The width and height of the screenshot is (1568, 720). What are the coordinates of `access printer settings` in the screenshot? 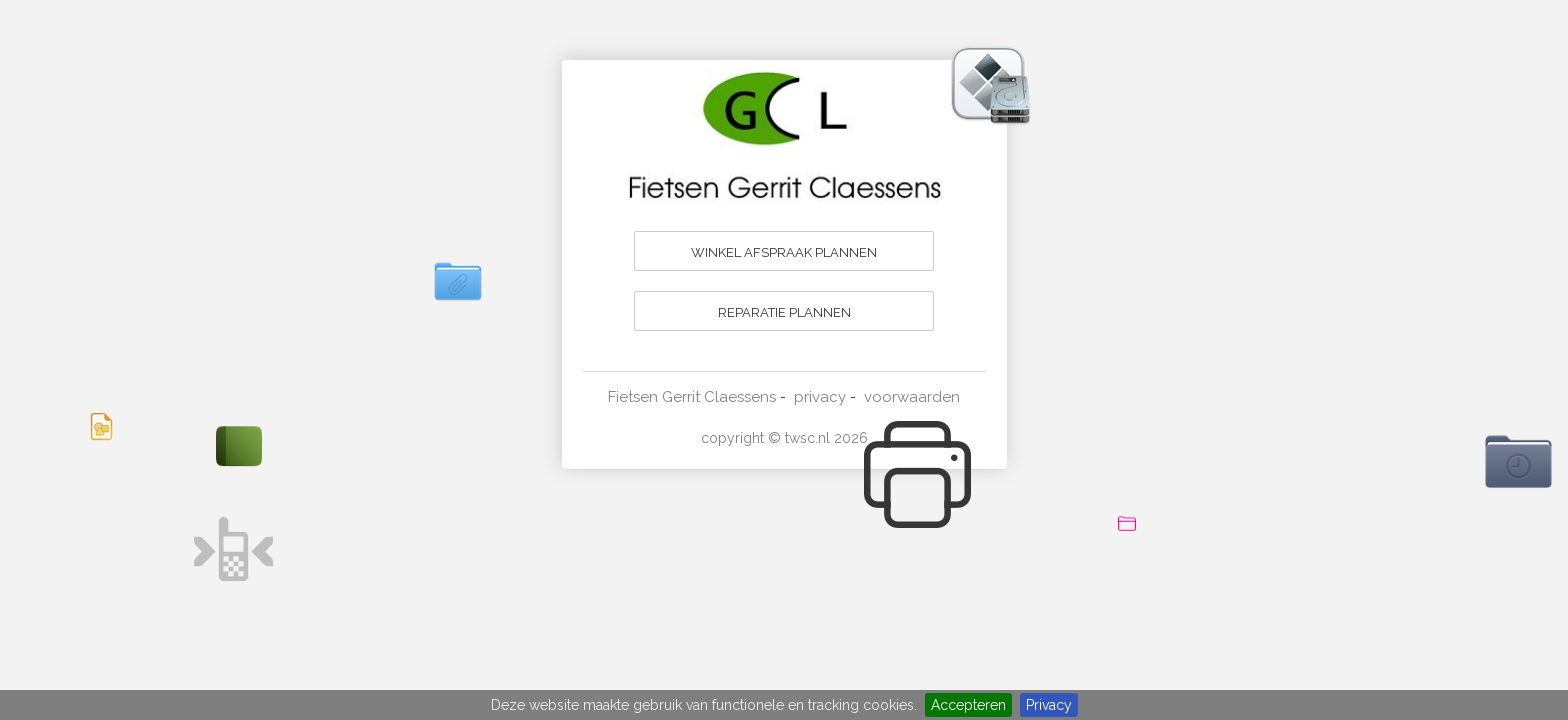 It's located at (917, 474).